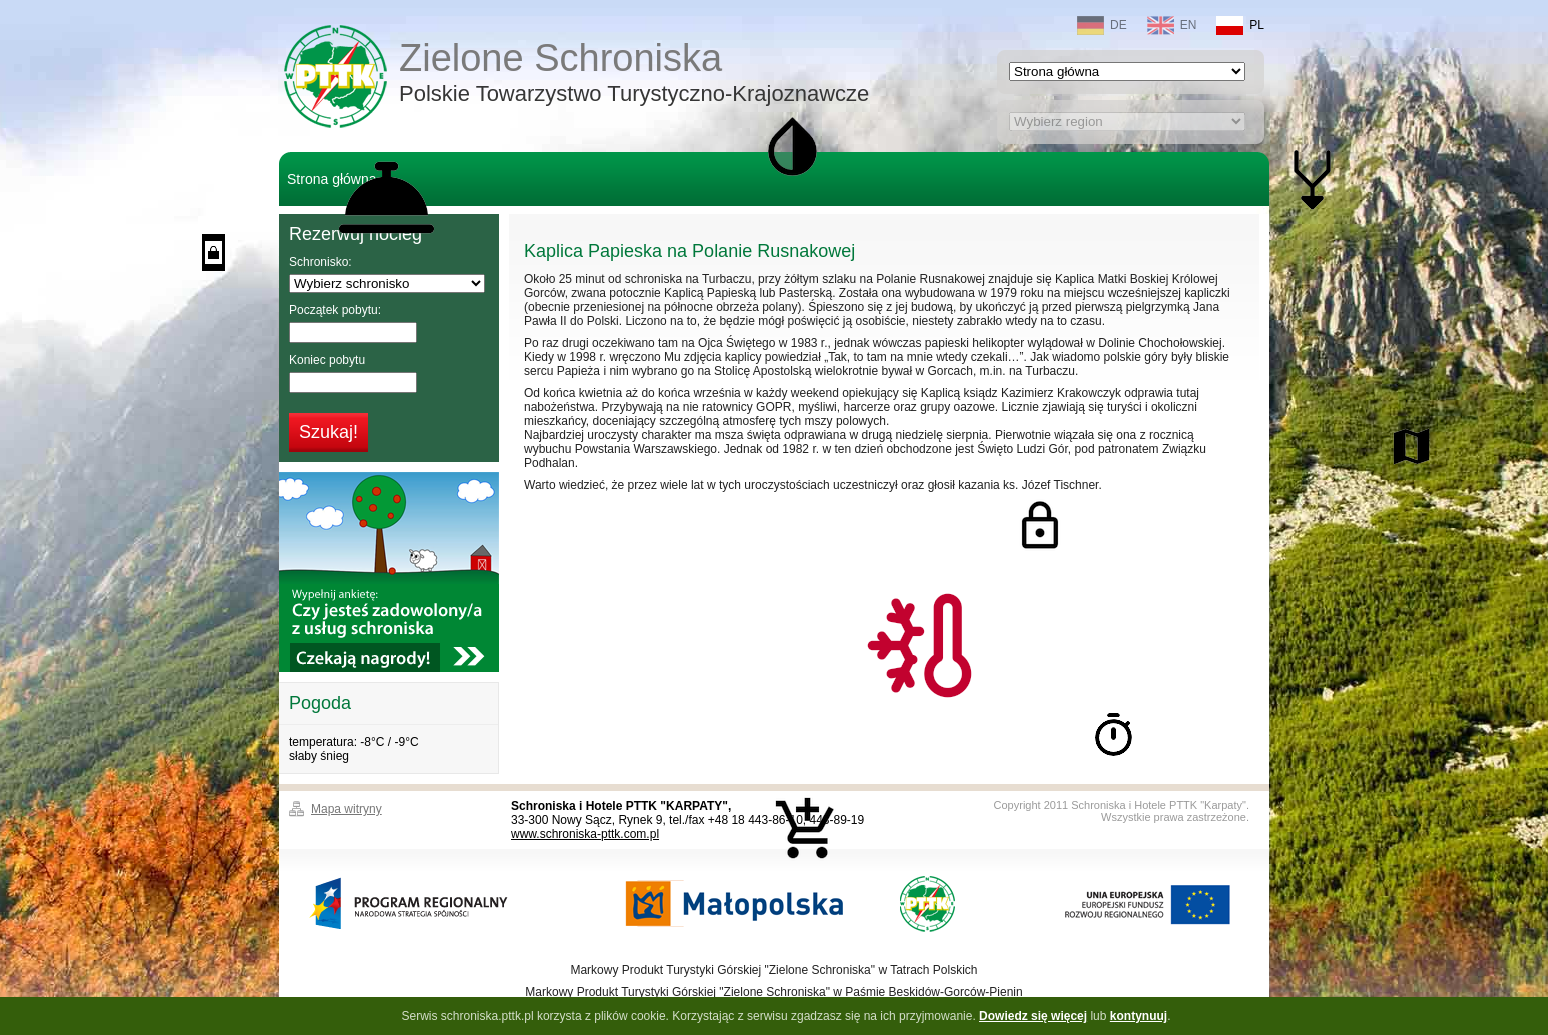  I want to click on merge branches or items together, so click(1312, 177).